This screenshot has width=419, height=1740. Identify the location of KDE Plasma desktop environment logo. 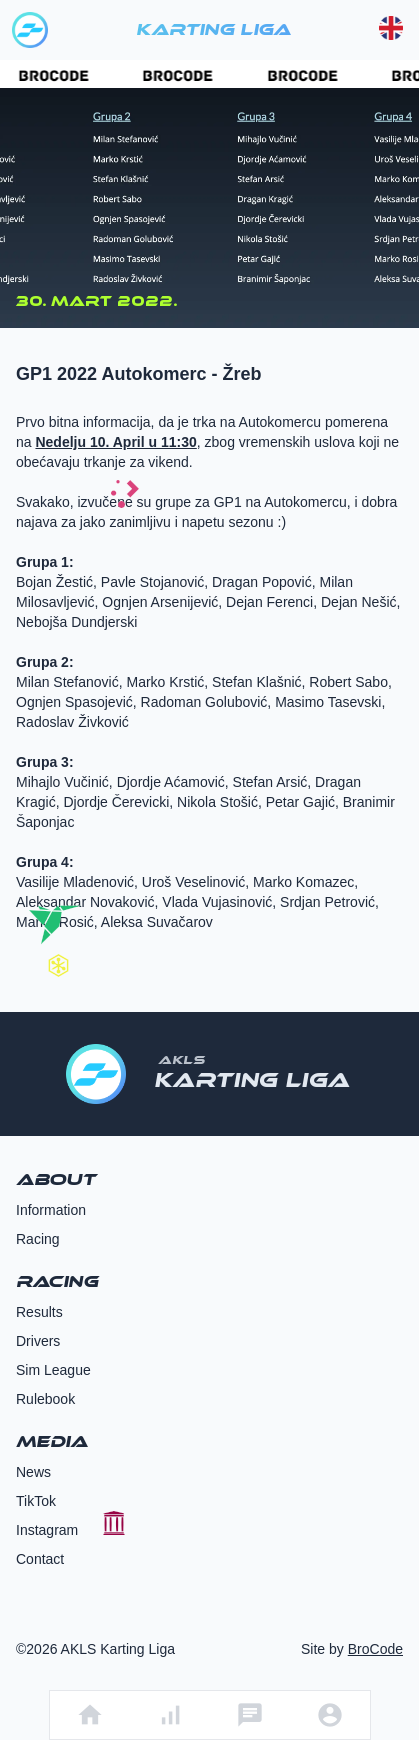
(125, 494).